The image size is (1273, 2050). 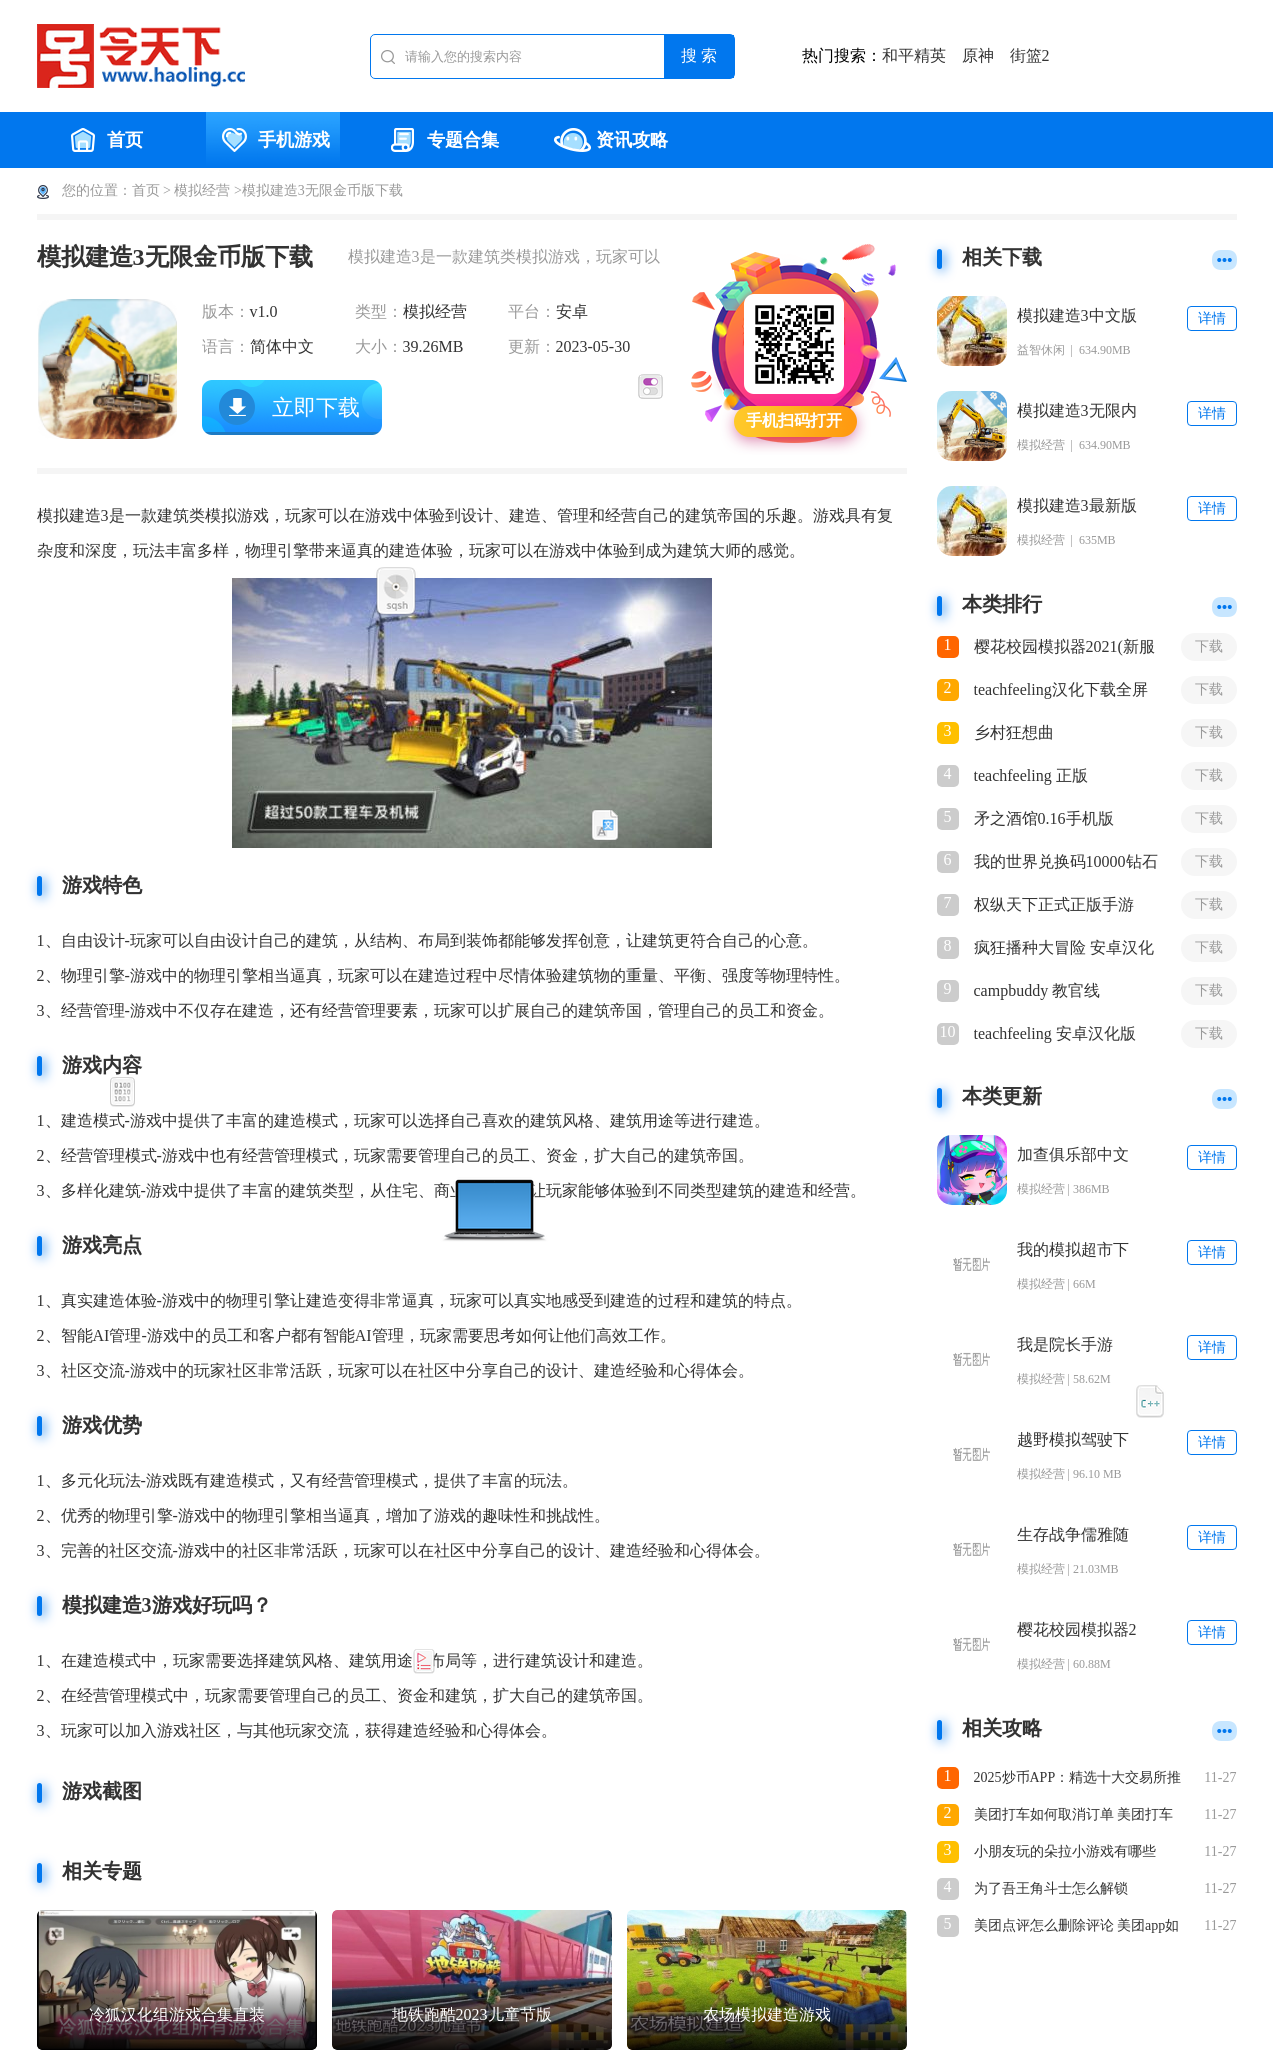 I want to click on open desktop preferences or settings, so click(x=650, y=386).